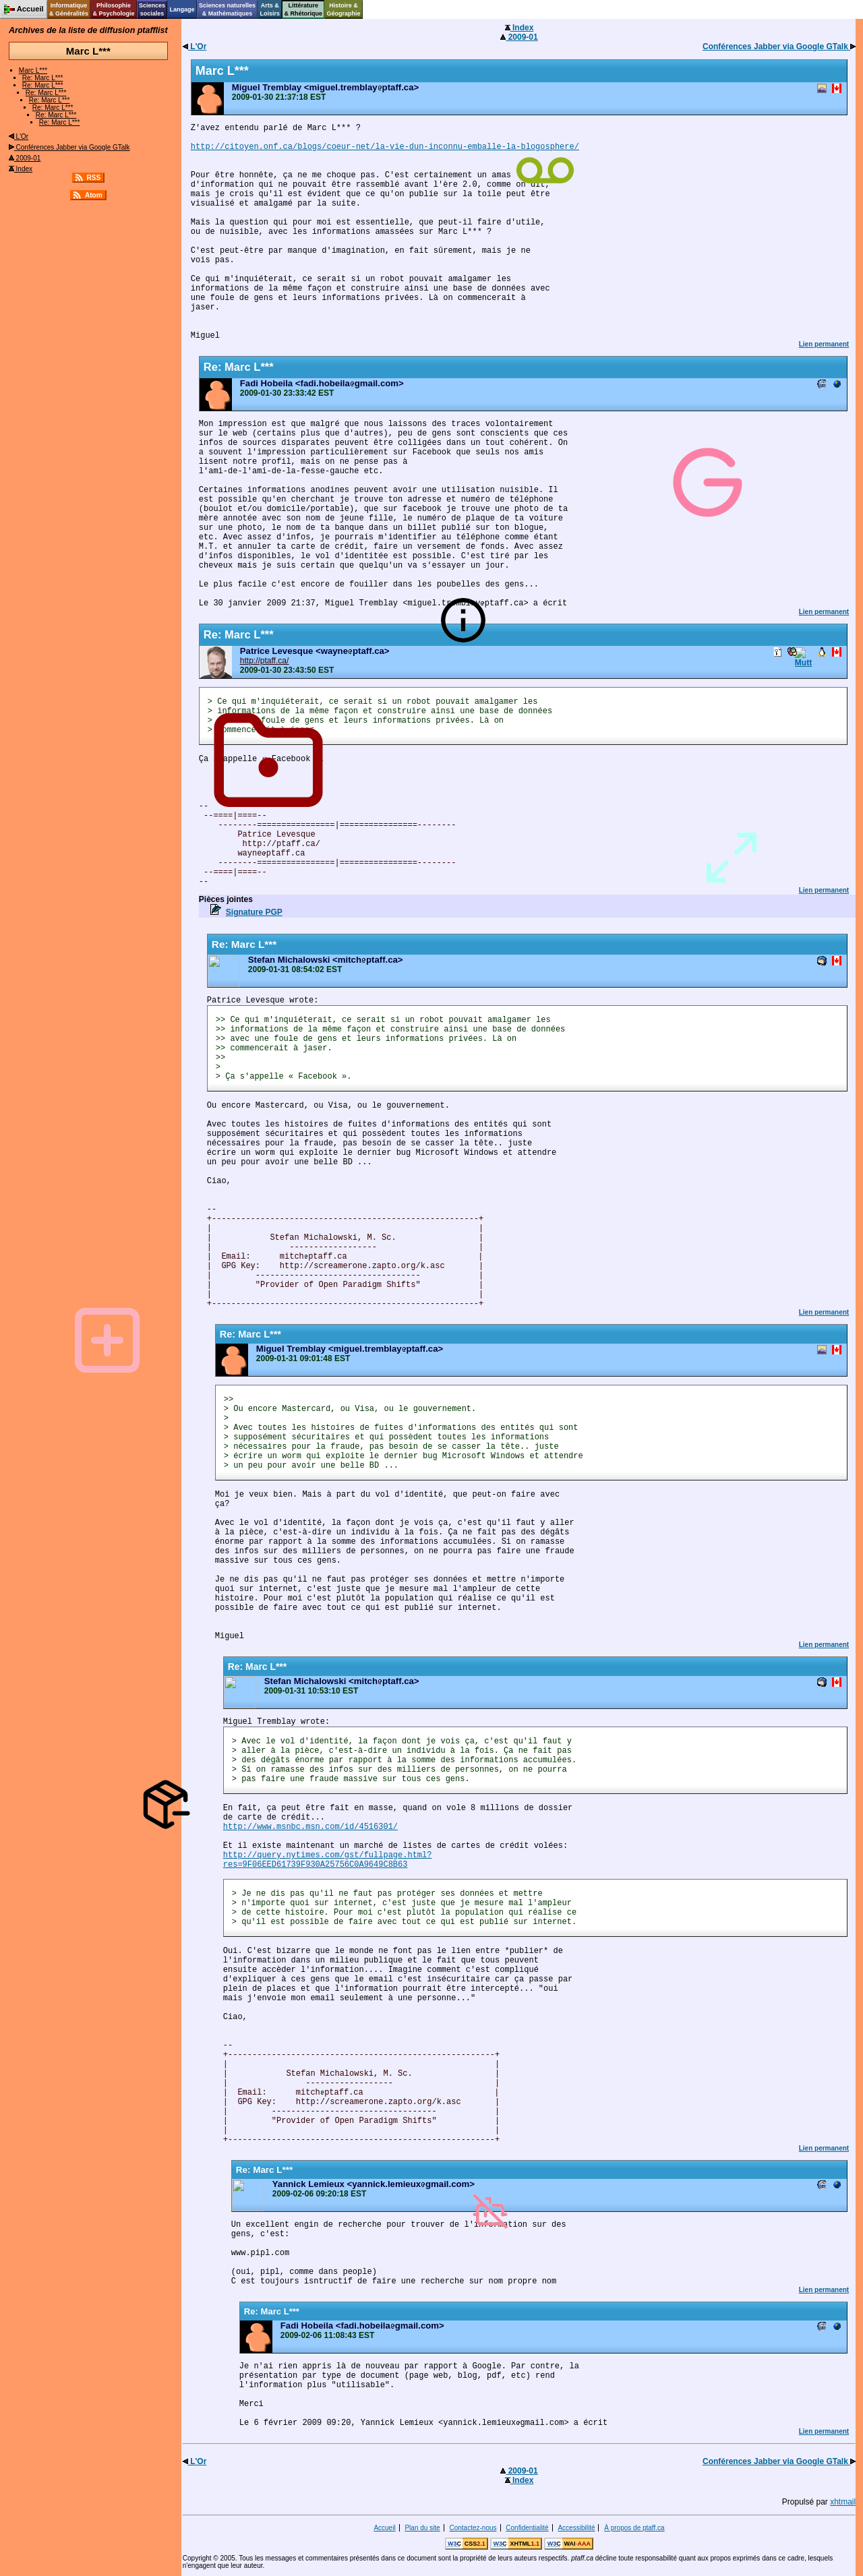 This screenshot has height=2576, width=863. I want to click on expand to fullscreen mode, so click(732, 858).